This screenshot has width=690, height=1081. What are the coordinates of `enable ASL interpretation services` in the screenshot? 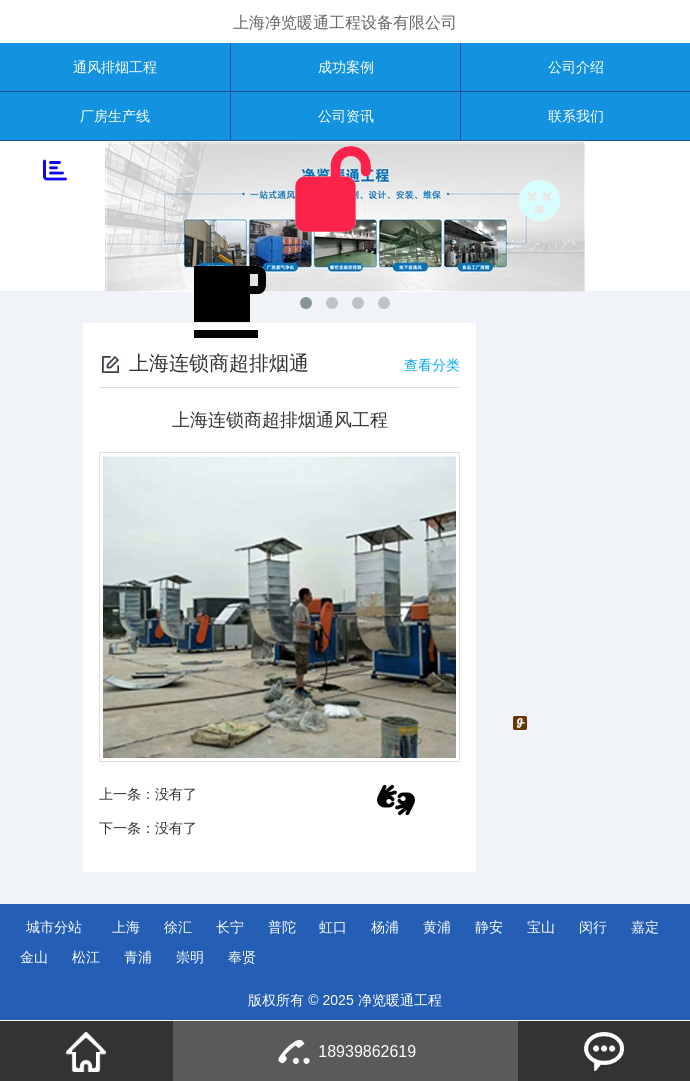 It's located at (396, 800).